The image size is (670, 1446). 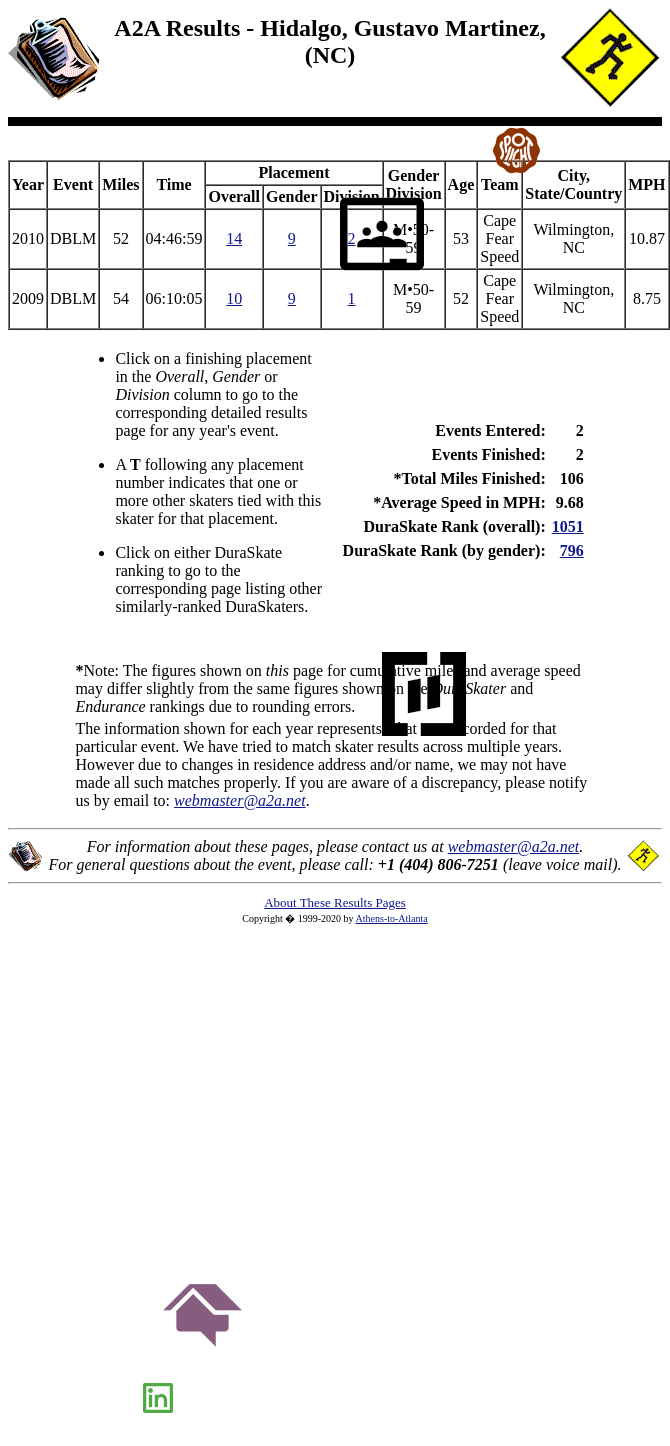 What do you see at coordinates (202, 1315) in the screenshot?
I see `open the HomeAdvisor app` at bounding box center [202, 1315].